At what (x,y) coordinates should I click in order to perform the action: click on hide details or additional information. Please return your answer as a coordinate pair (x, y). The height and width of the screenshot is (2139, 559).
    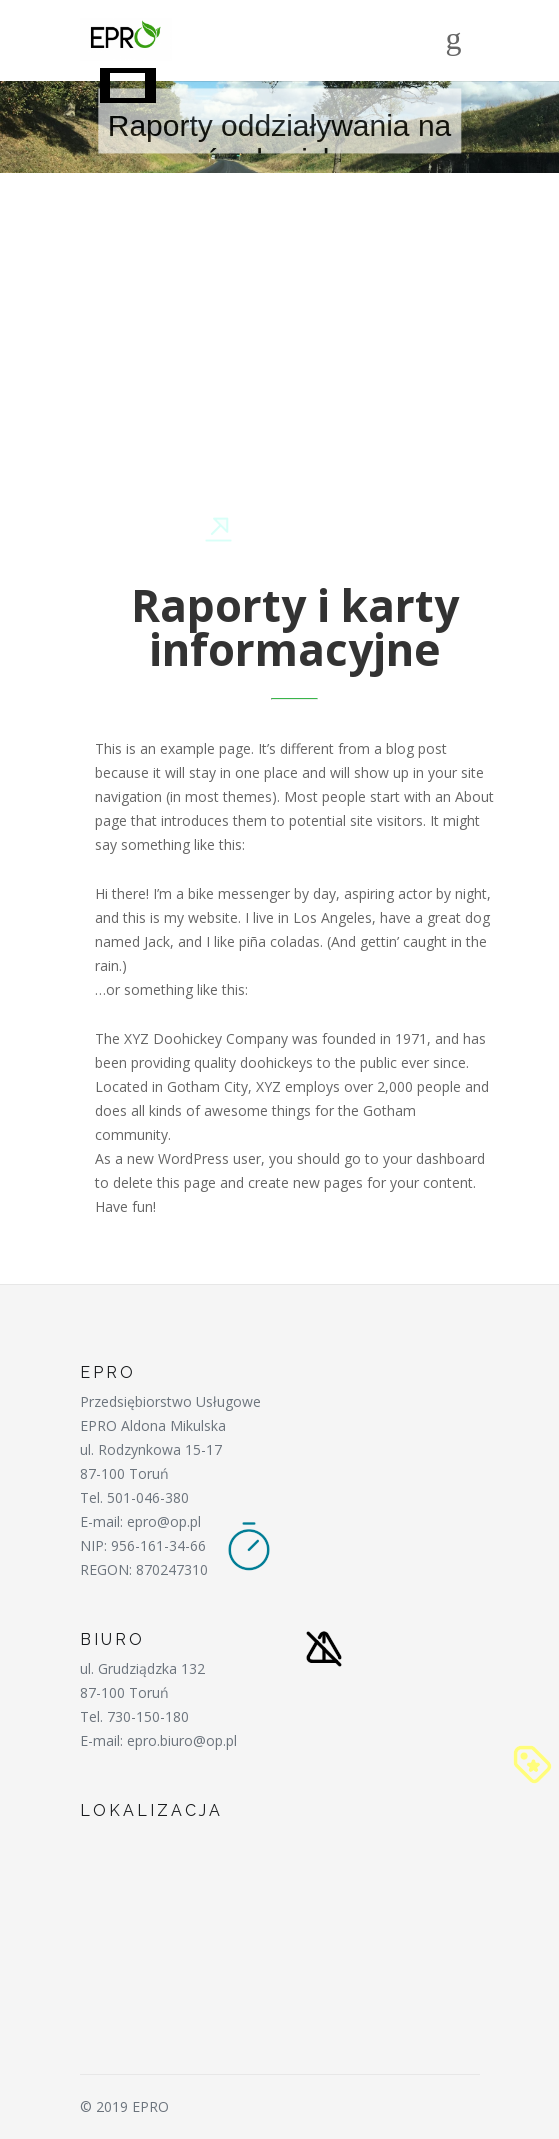
    Looking at the image, I should click on (324, 1649).